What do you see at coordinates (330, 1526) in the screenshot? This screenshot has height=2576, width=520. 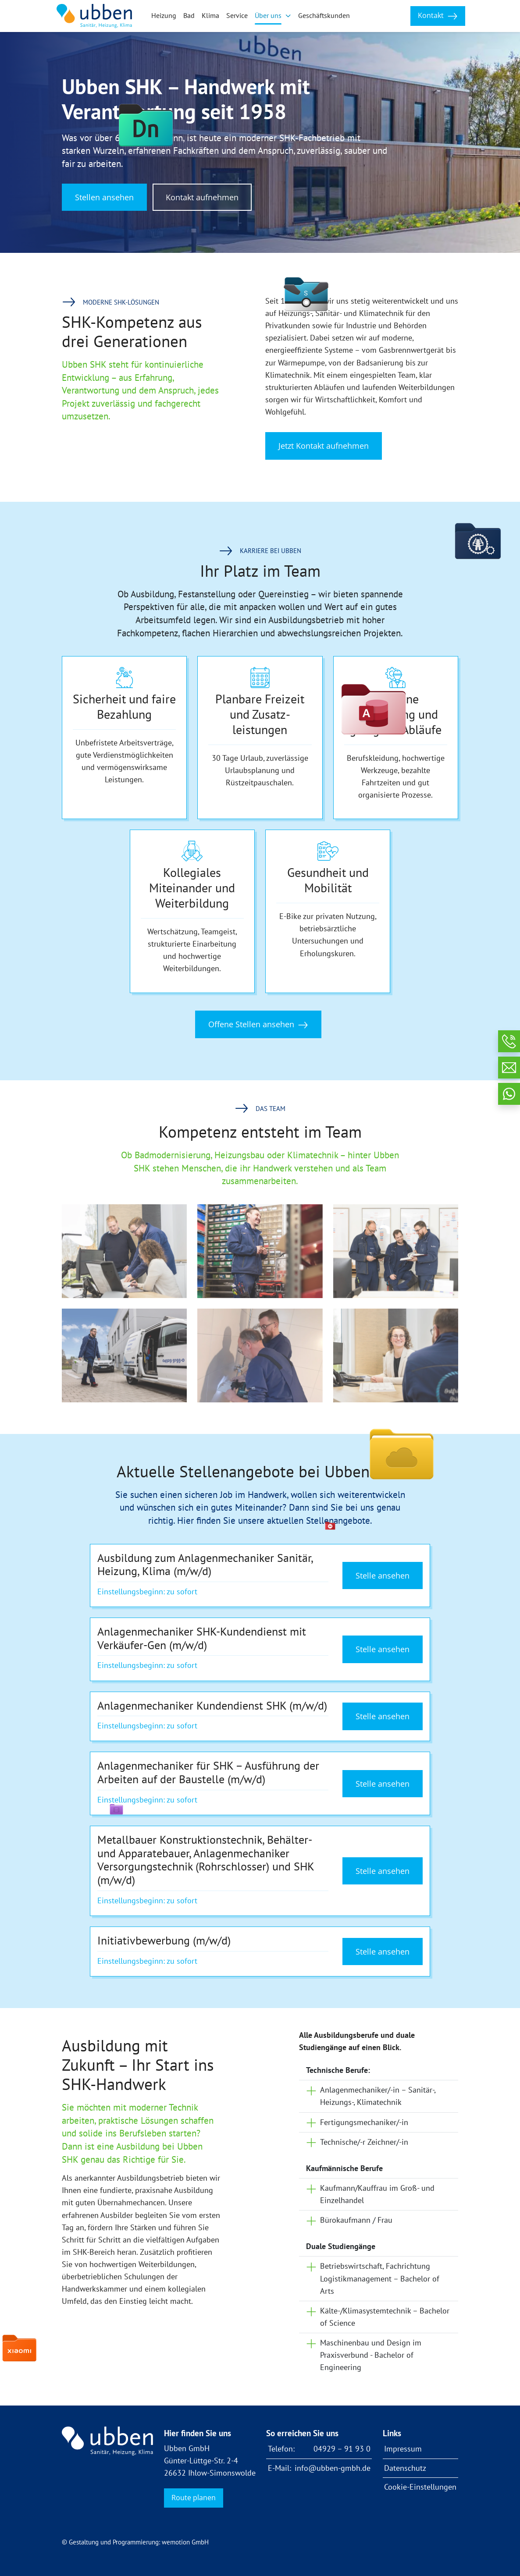 I see `open mega cloud storage folder` at bounding box center [330, 1526].